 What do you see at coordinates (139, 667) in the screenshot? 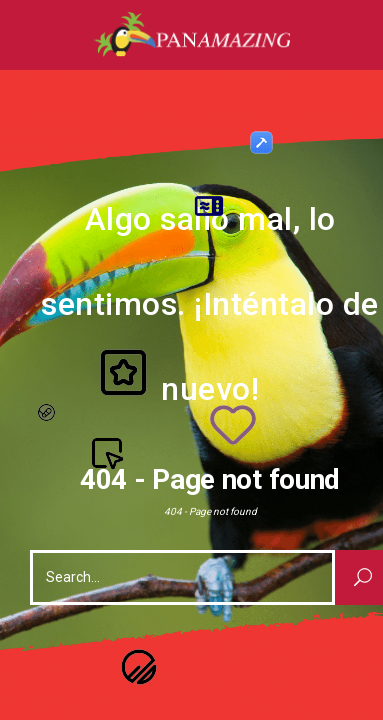
I see `planetscale database platform logo` at bounding box center [139, 667].